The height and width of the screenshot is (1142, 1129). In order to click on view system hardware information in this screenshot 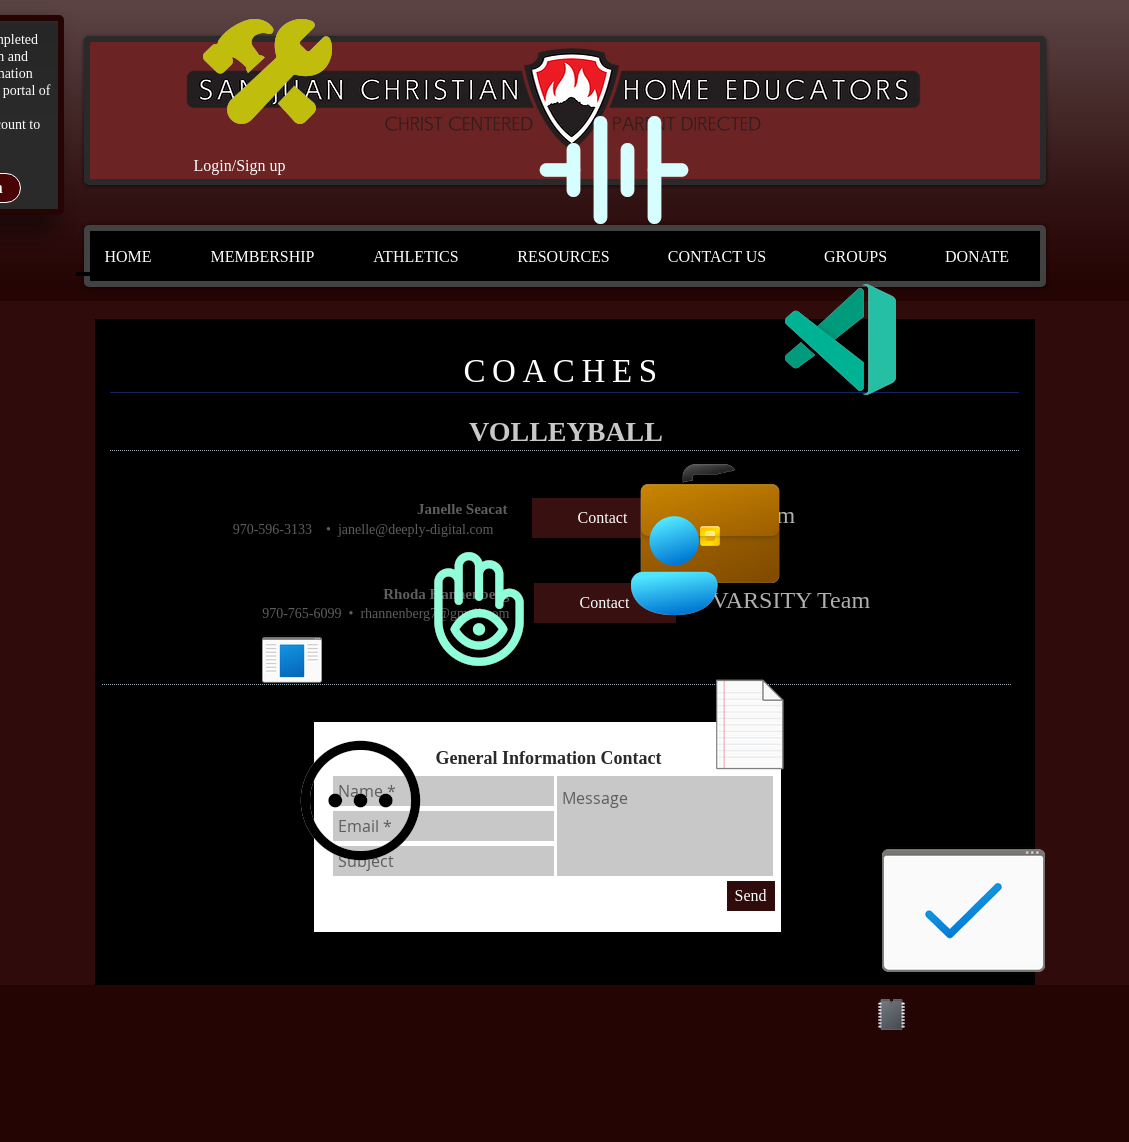, I will do `click(891, 1014)`.